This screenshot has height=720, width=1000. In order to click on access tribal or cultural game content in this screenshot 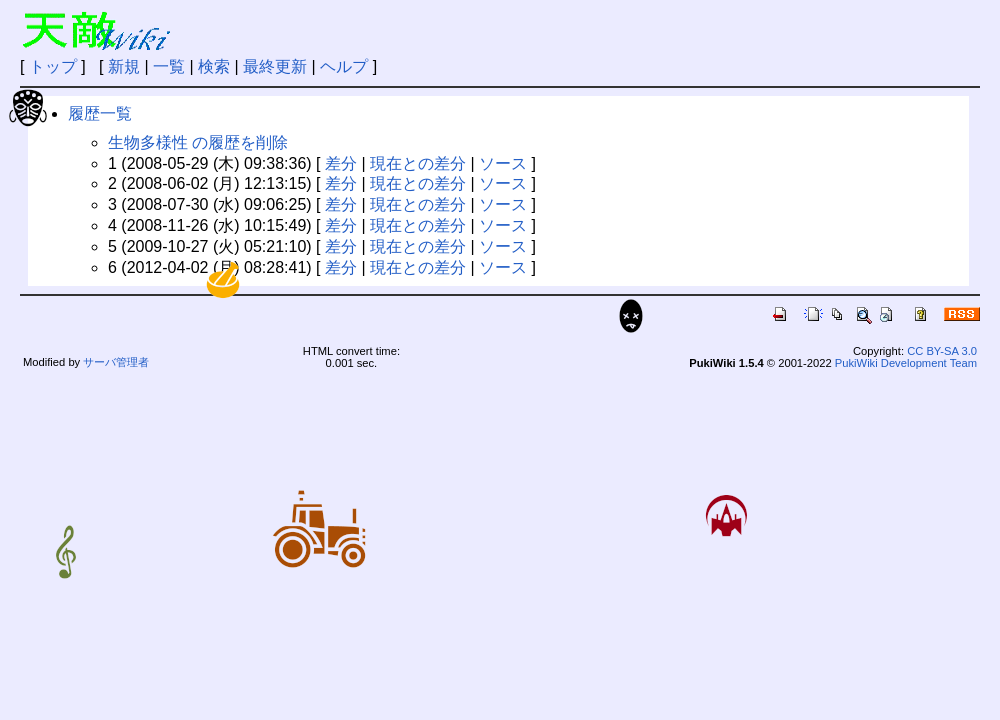, I will do `click(28, 108)`.